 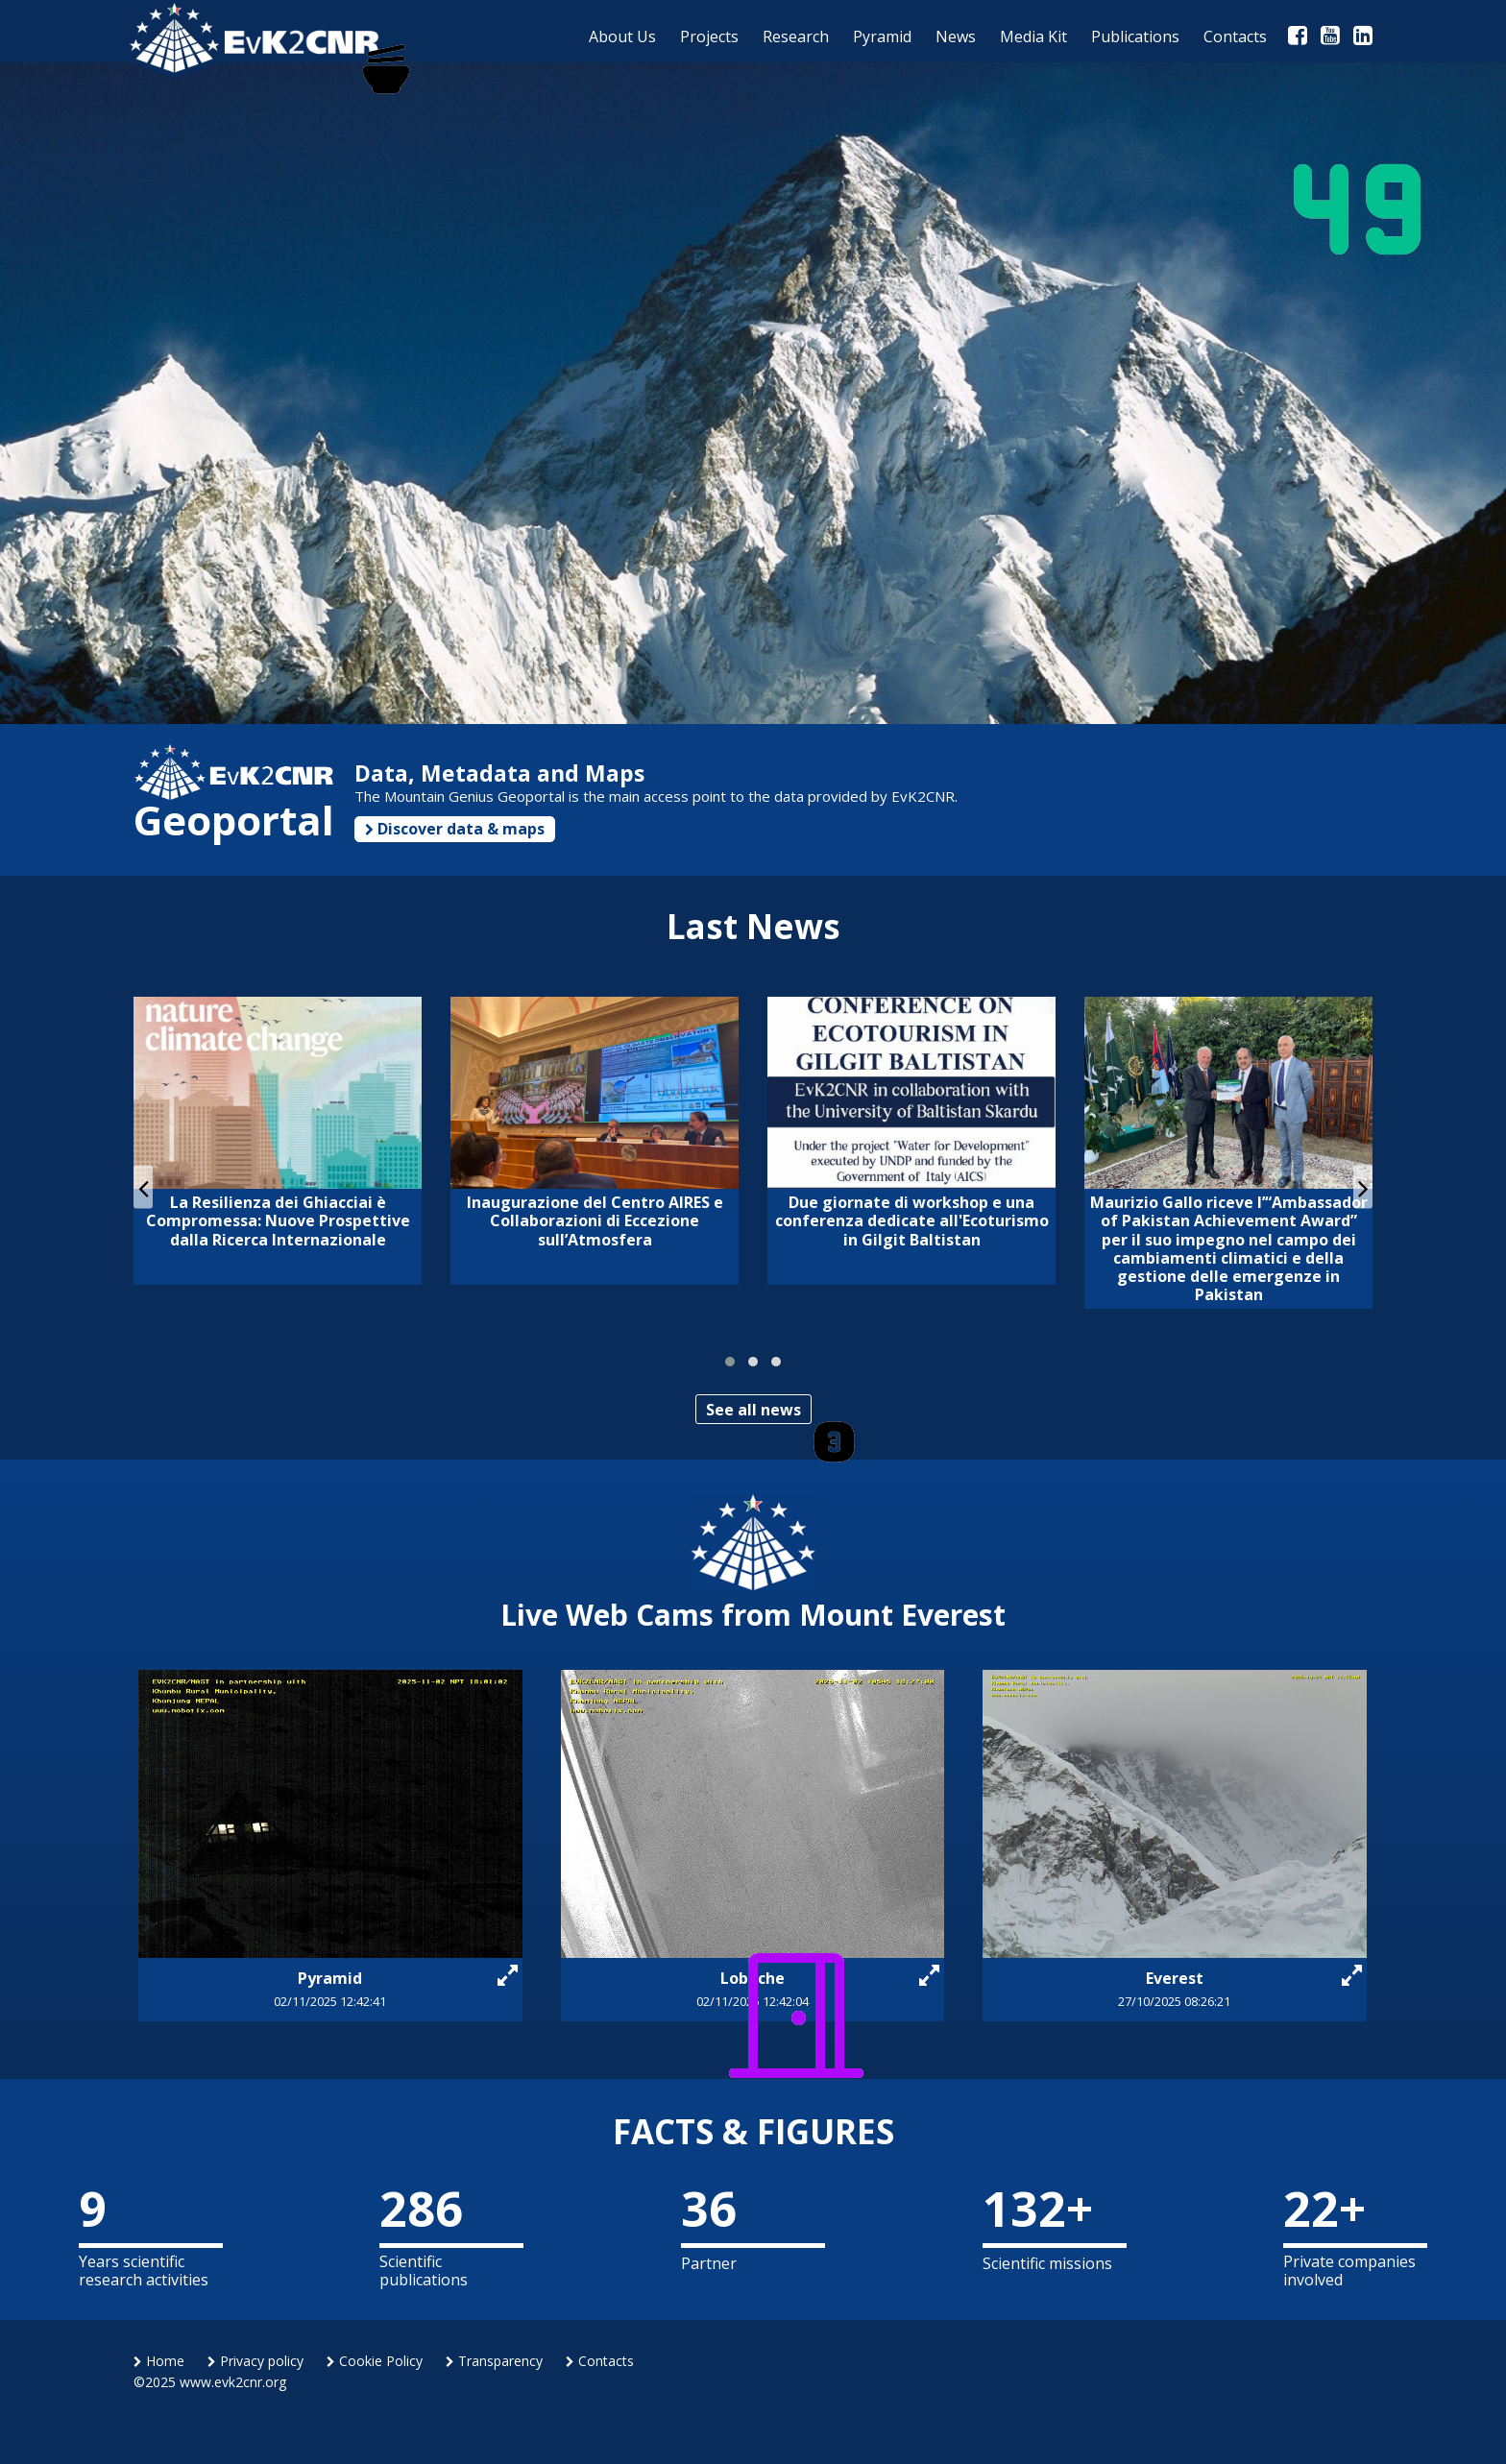 What do you see at coordinates (796, 2016) in the screenshot?
I see `exit or log out of the application` at bounding box center [796, 2016].